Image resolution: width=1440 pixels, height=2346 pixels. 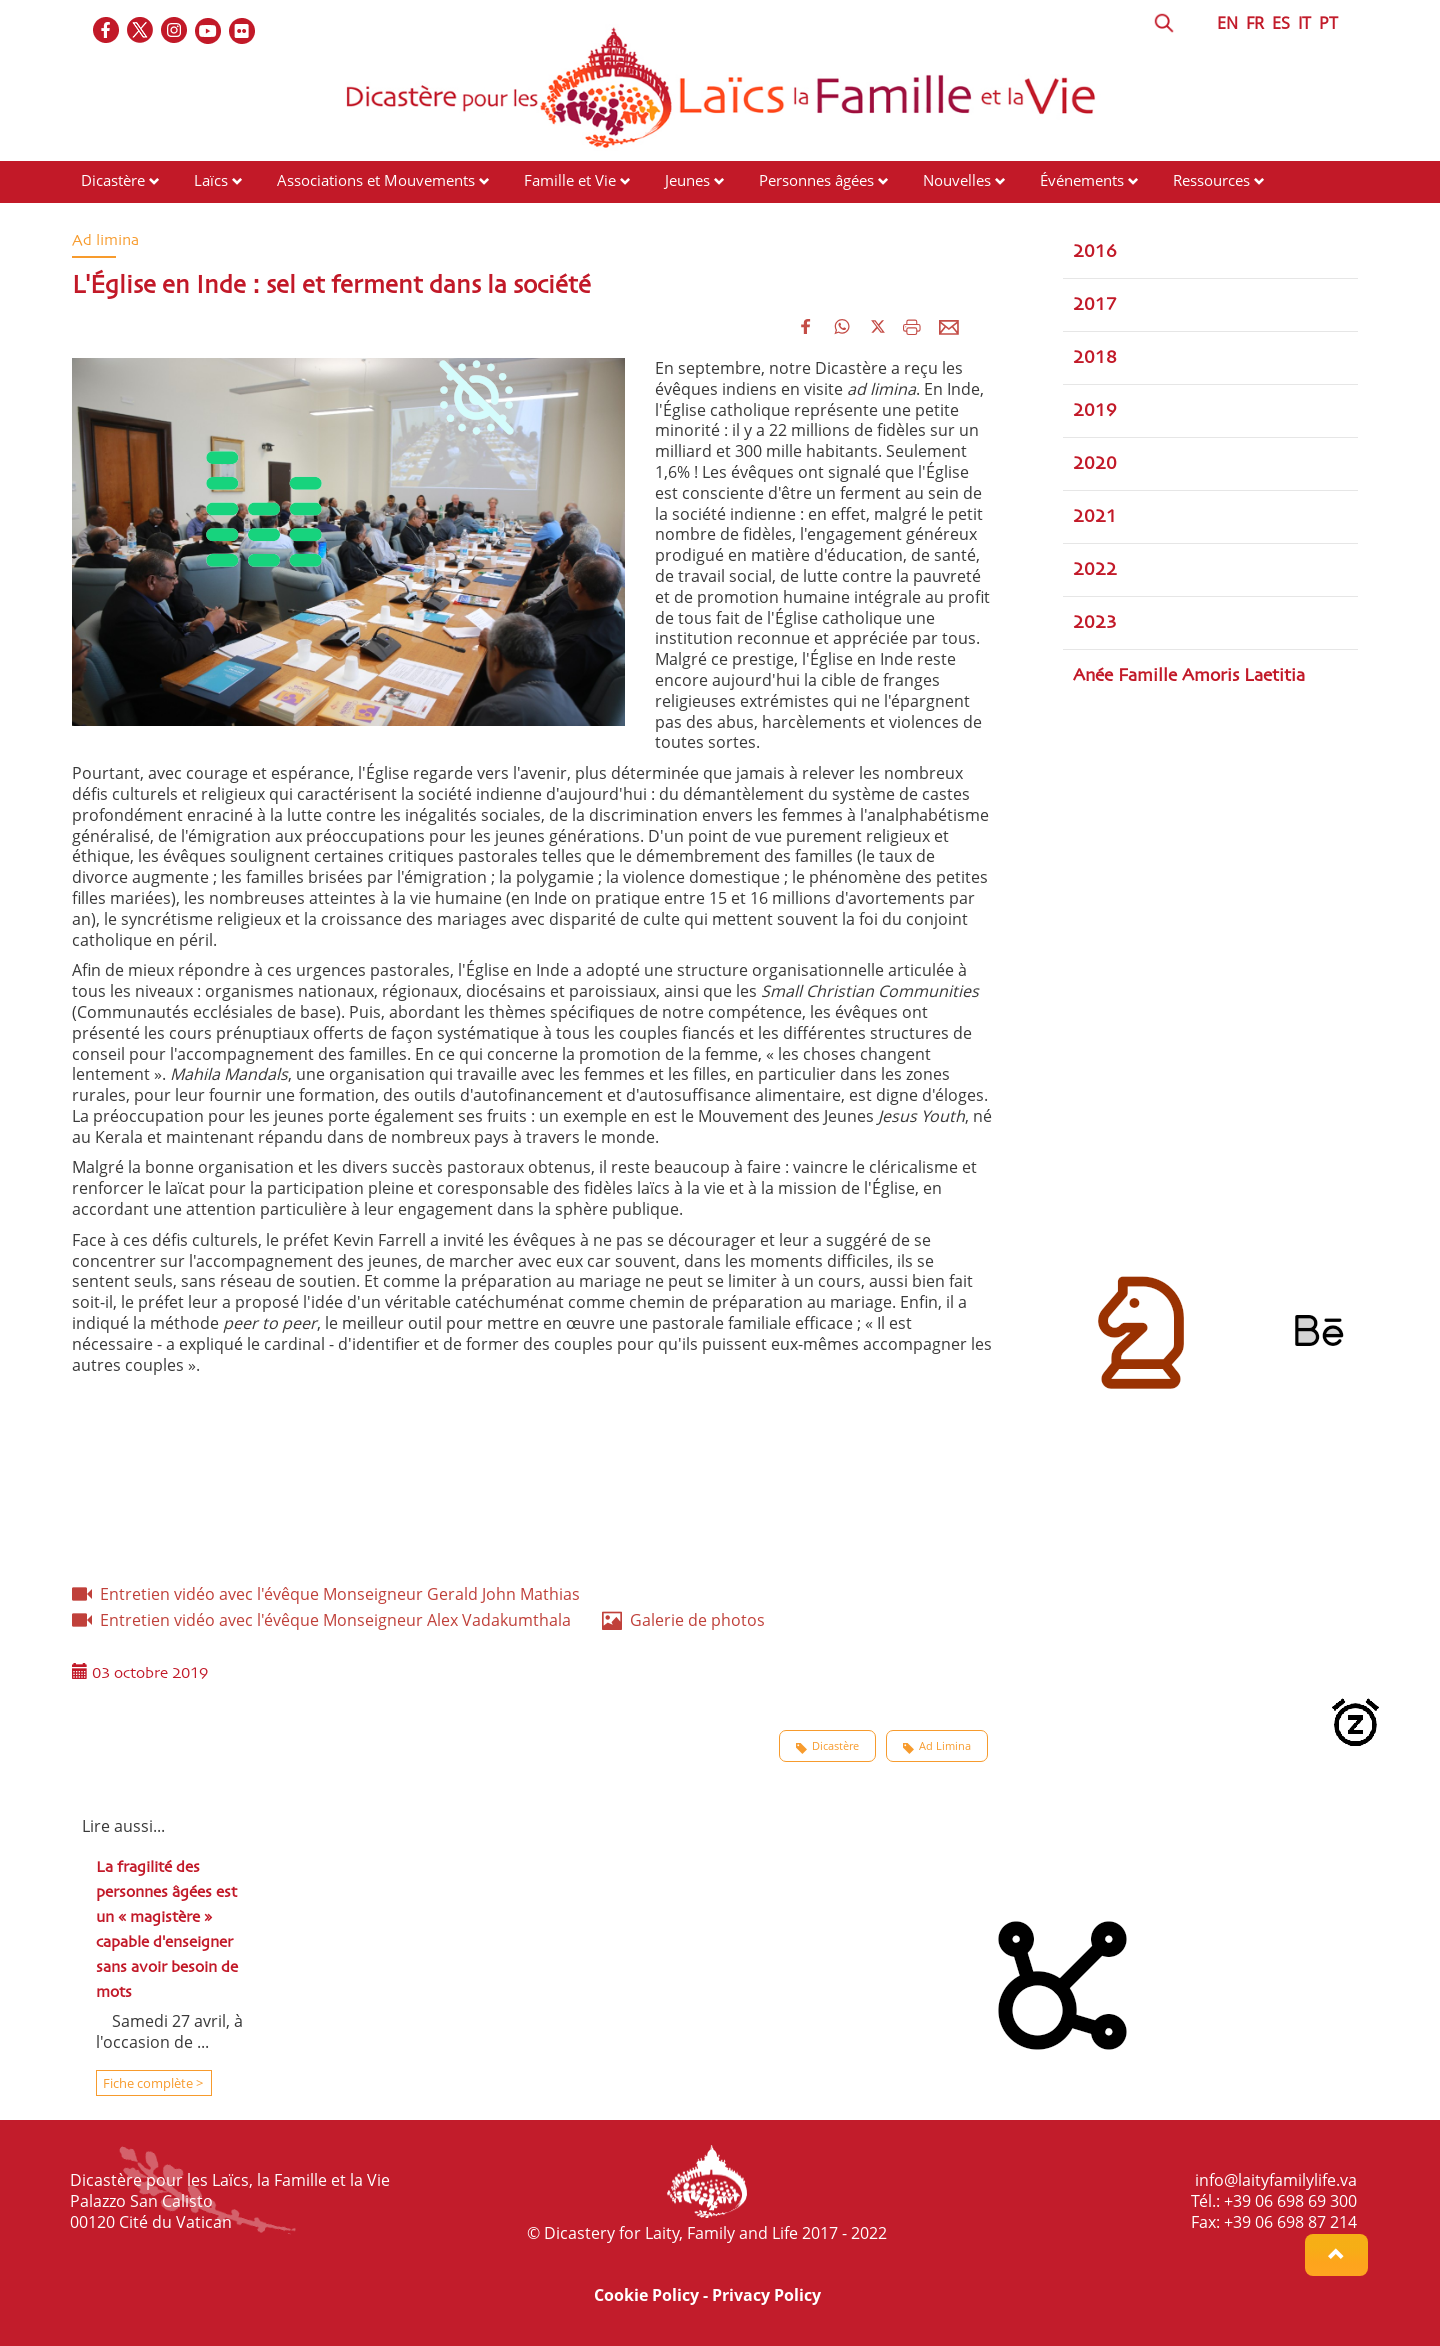 What do you see at coordinates (1062, 1985) in the screenshot?
I see `access affiliate or referral program` at bounding box center [1062, 1985].